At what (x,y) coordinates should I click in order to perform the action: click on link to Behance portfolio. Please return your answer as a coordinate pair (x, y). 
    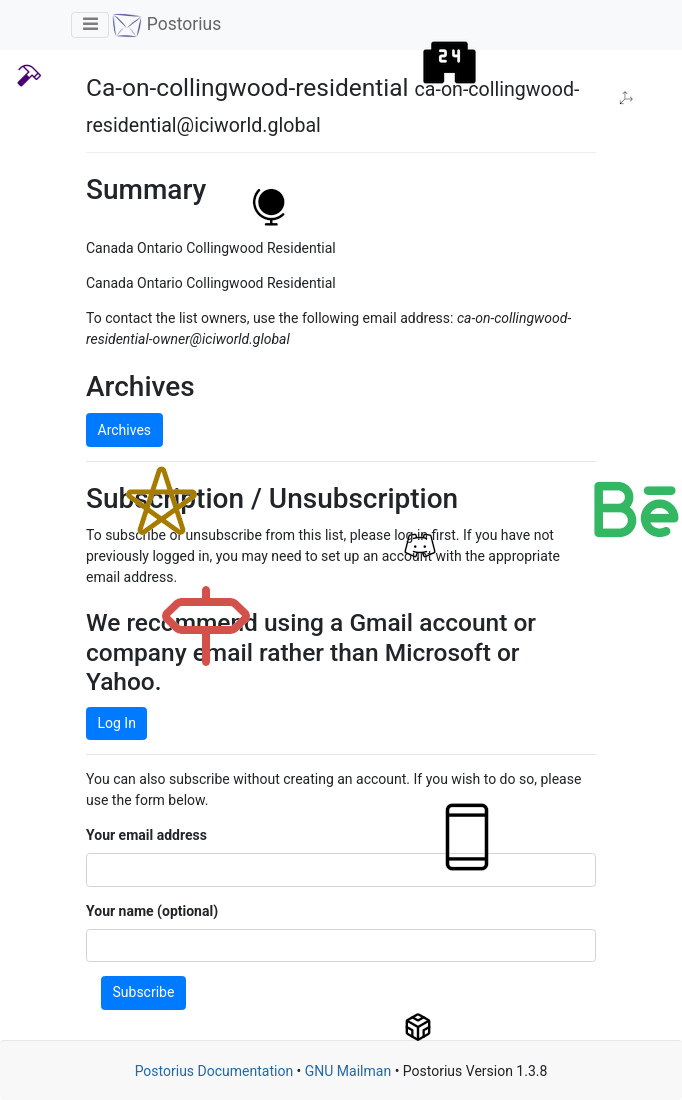
    Looking at the image, I should click on (633, 509).